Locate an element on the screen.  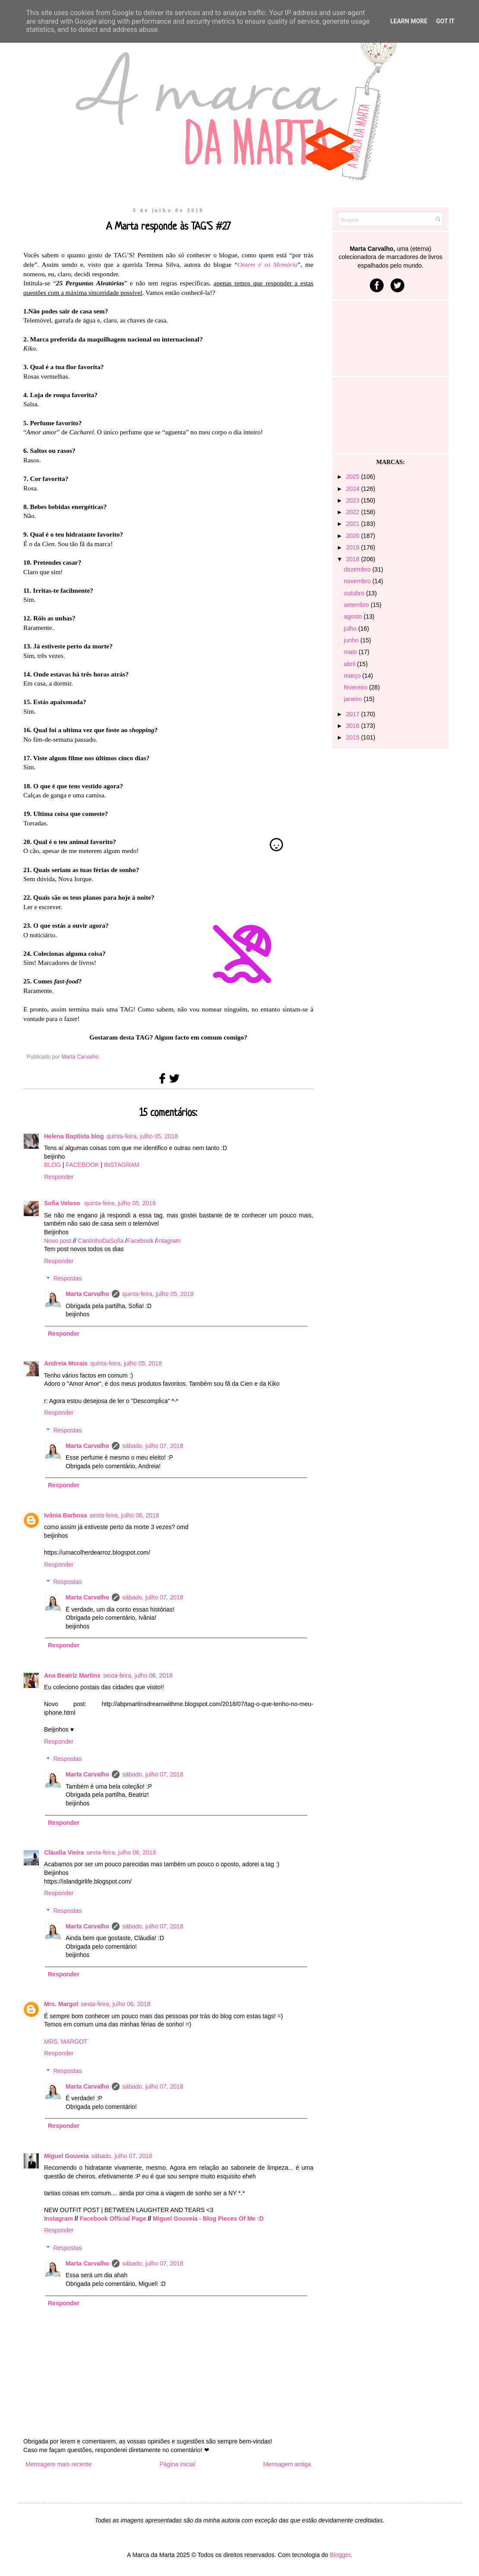
indicates a sad or disappointed mood is located at coordinates (276, 844).